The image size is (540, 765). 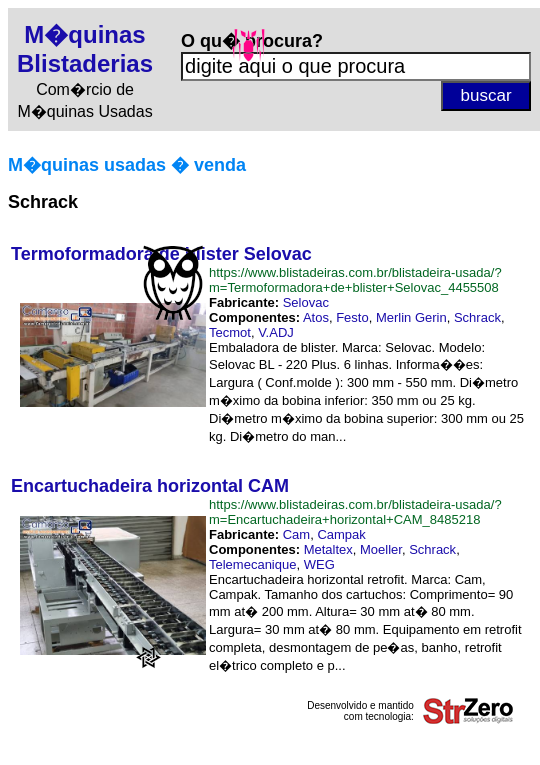 What do you see at coordinates (248, 45) in the screenshot?
I see `indicates an incoming attack or bombing event in gameplay` at bounding box center [248, 45].